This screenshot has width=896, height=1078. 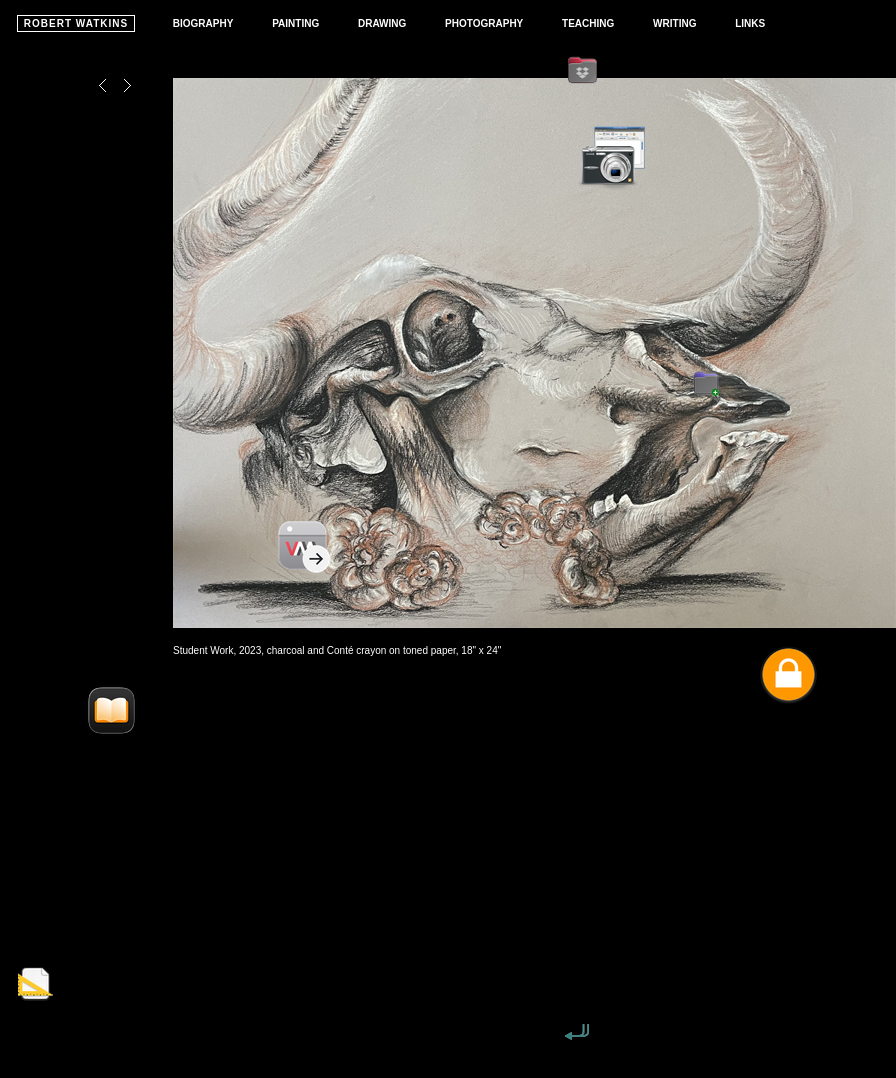 What do you see at coordinates (576, 1030) in the screenshot?
I see `reply to all recipients of an email` at bounding box center [576, 1030].